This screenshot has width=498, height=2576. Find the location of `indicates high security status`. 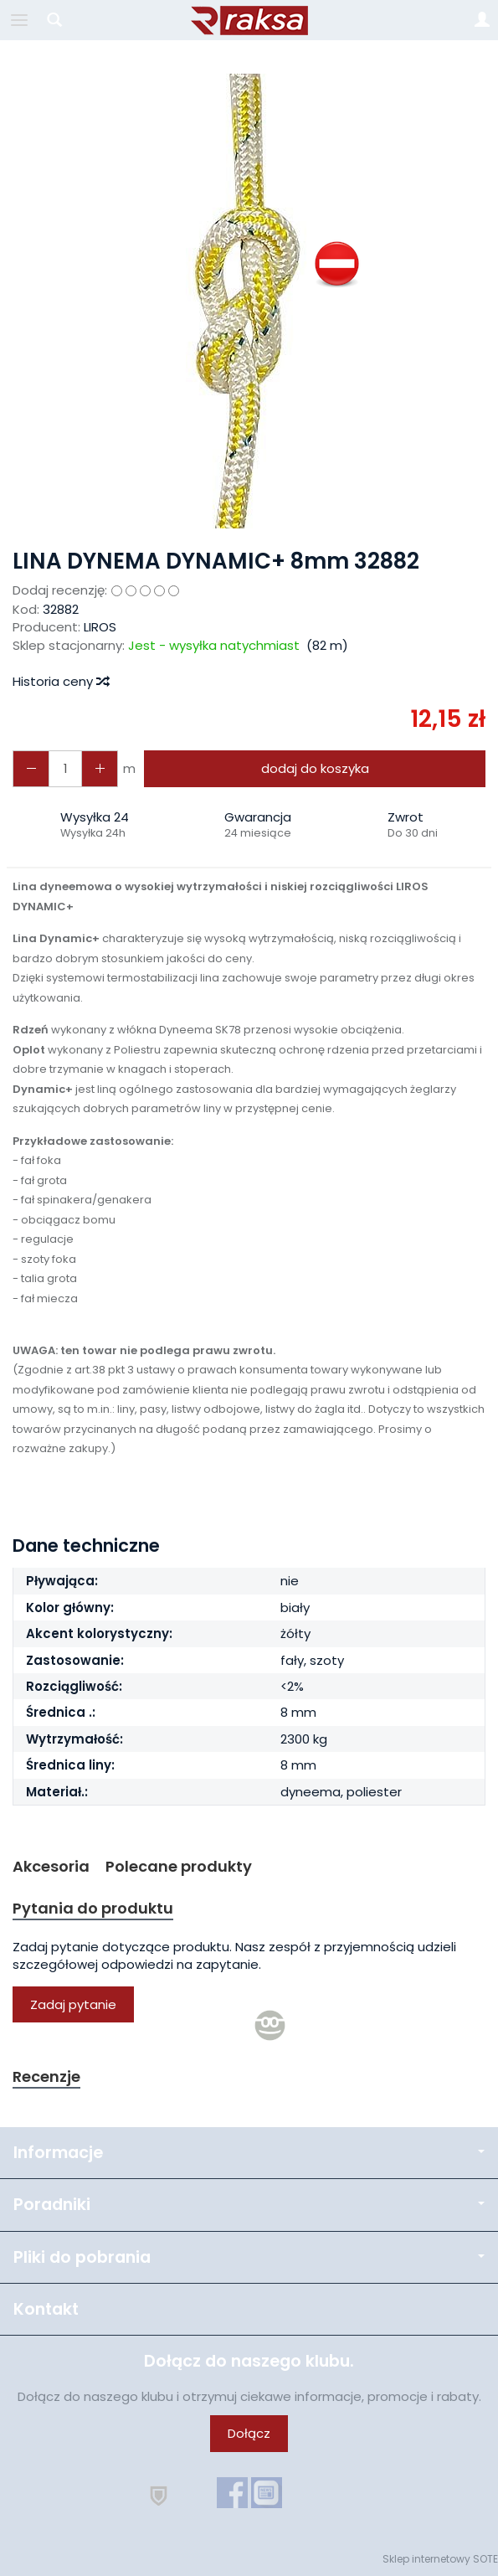

indicates high security status is located at coordinates (158, 2496).